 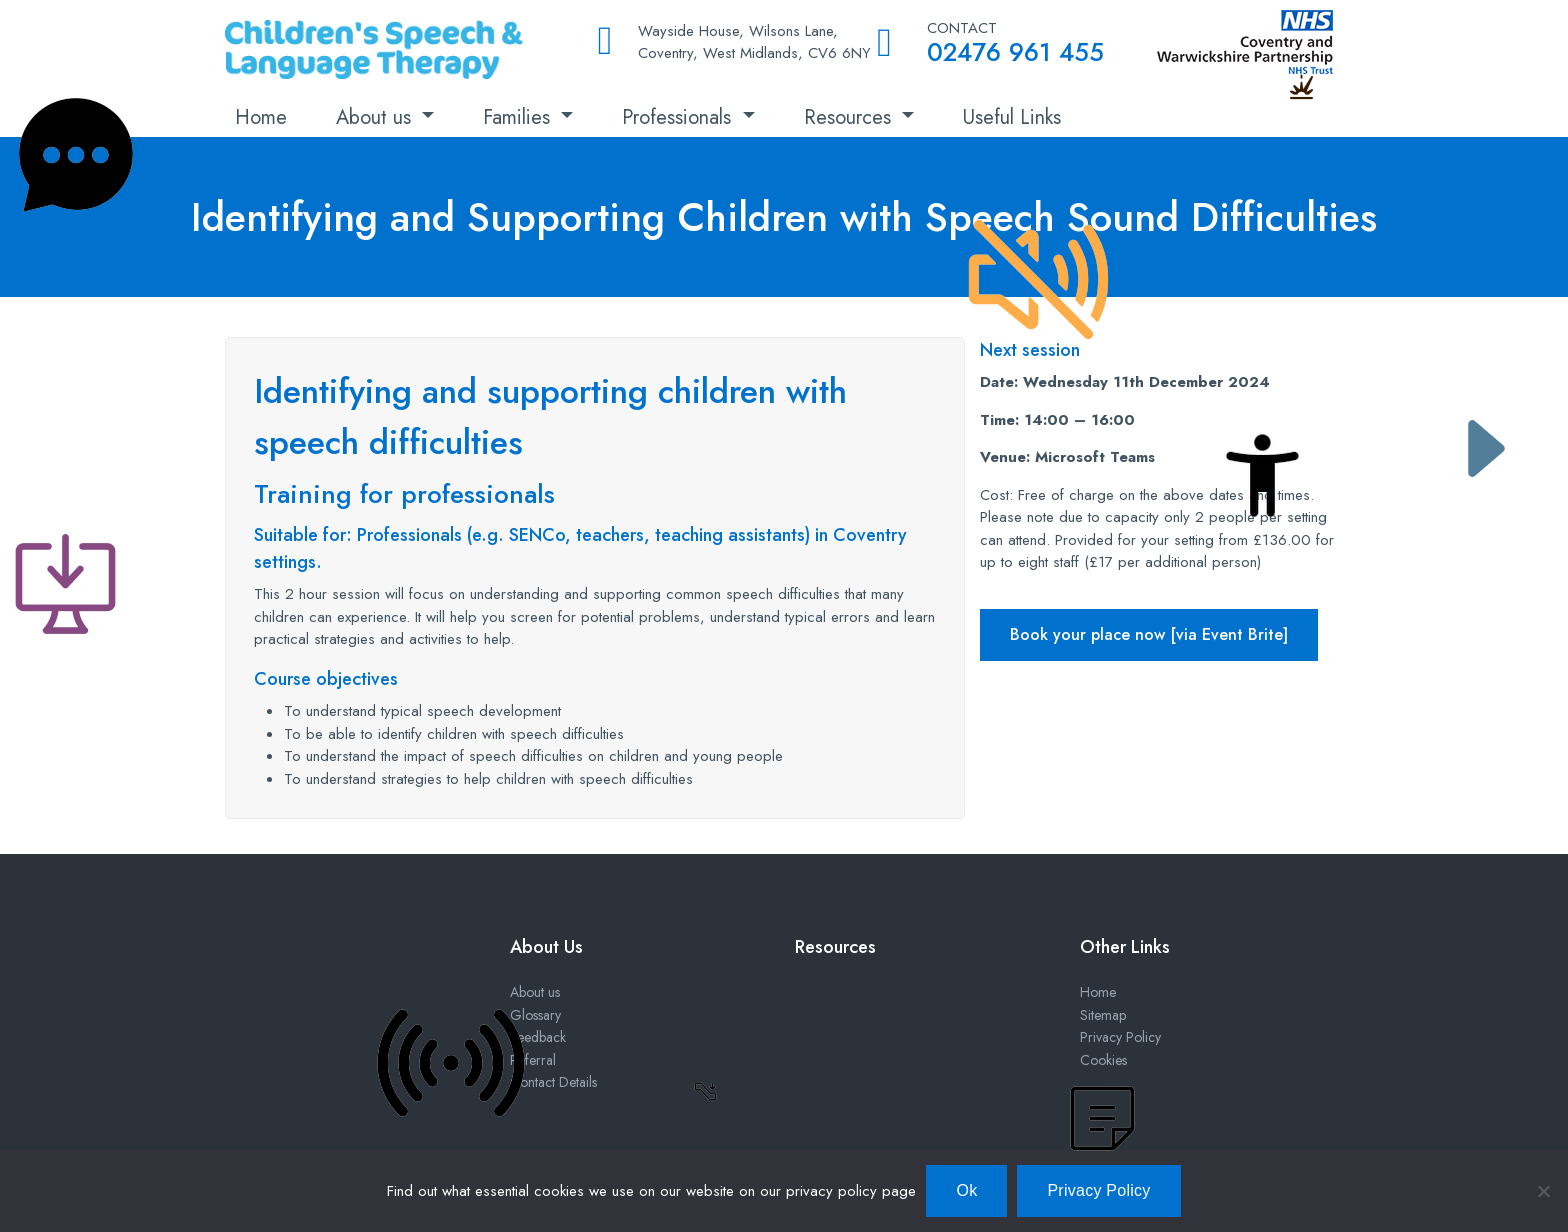 What do you see at coordinates (705, 1091) in the screenshot?
I see `navigate to escalator going down` at bounding box center [705, 1091].